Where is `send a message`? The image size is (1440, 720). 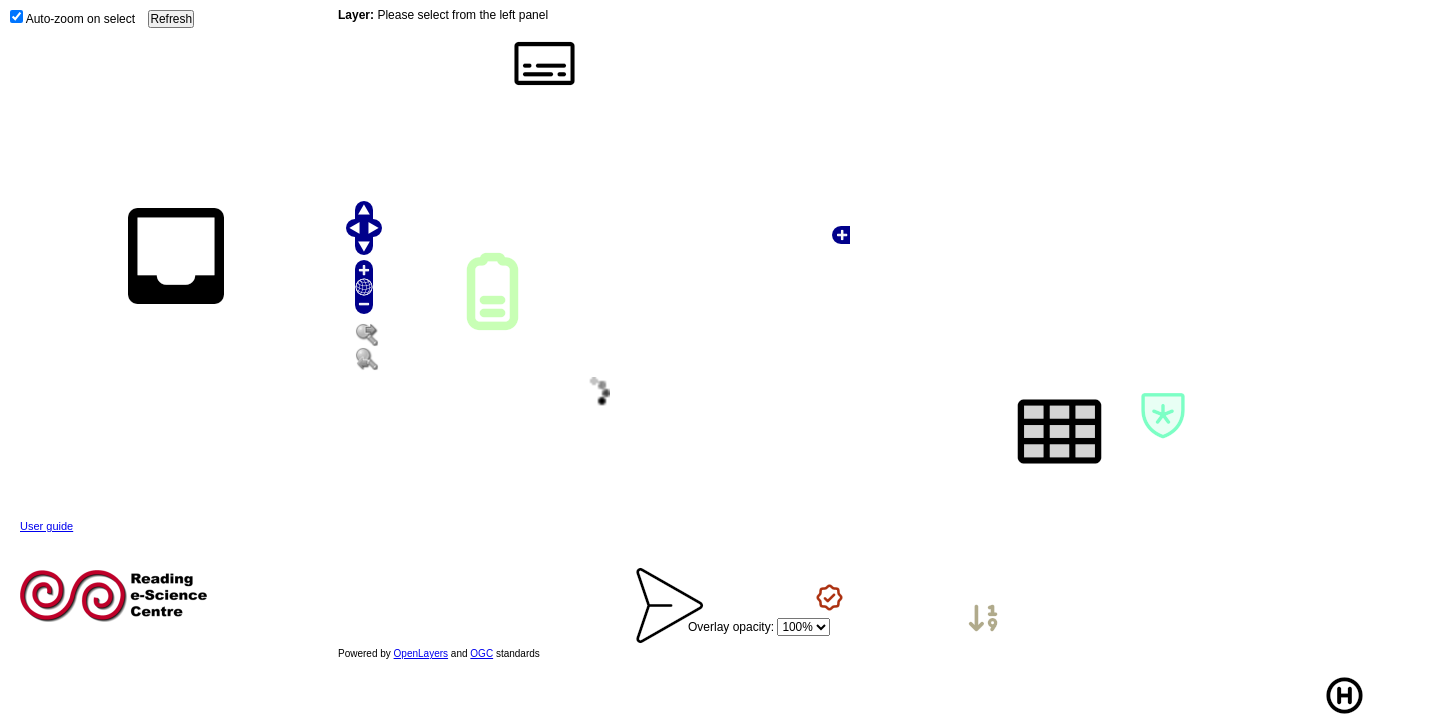 send a message is located at coordinates (665, 605).